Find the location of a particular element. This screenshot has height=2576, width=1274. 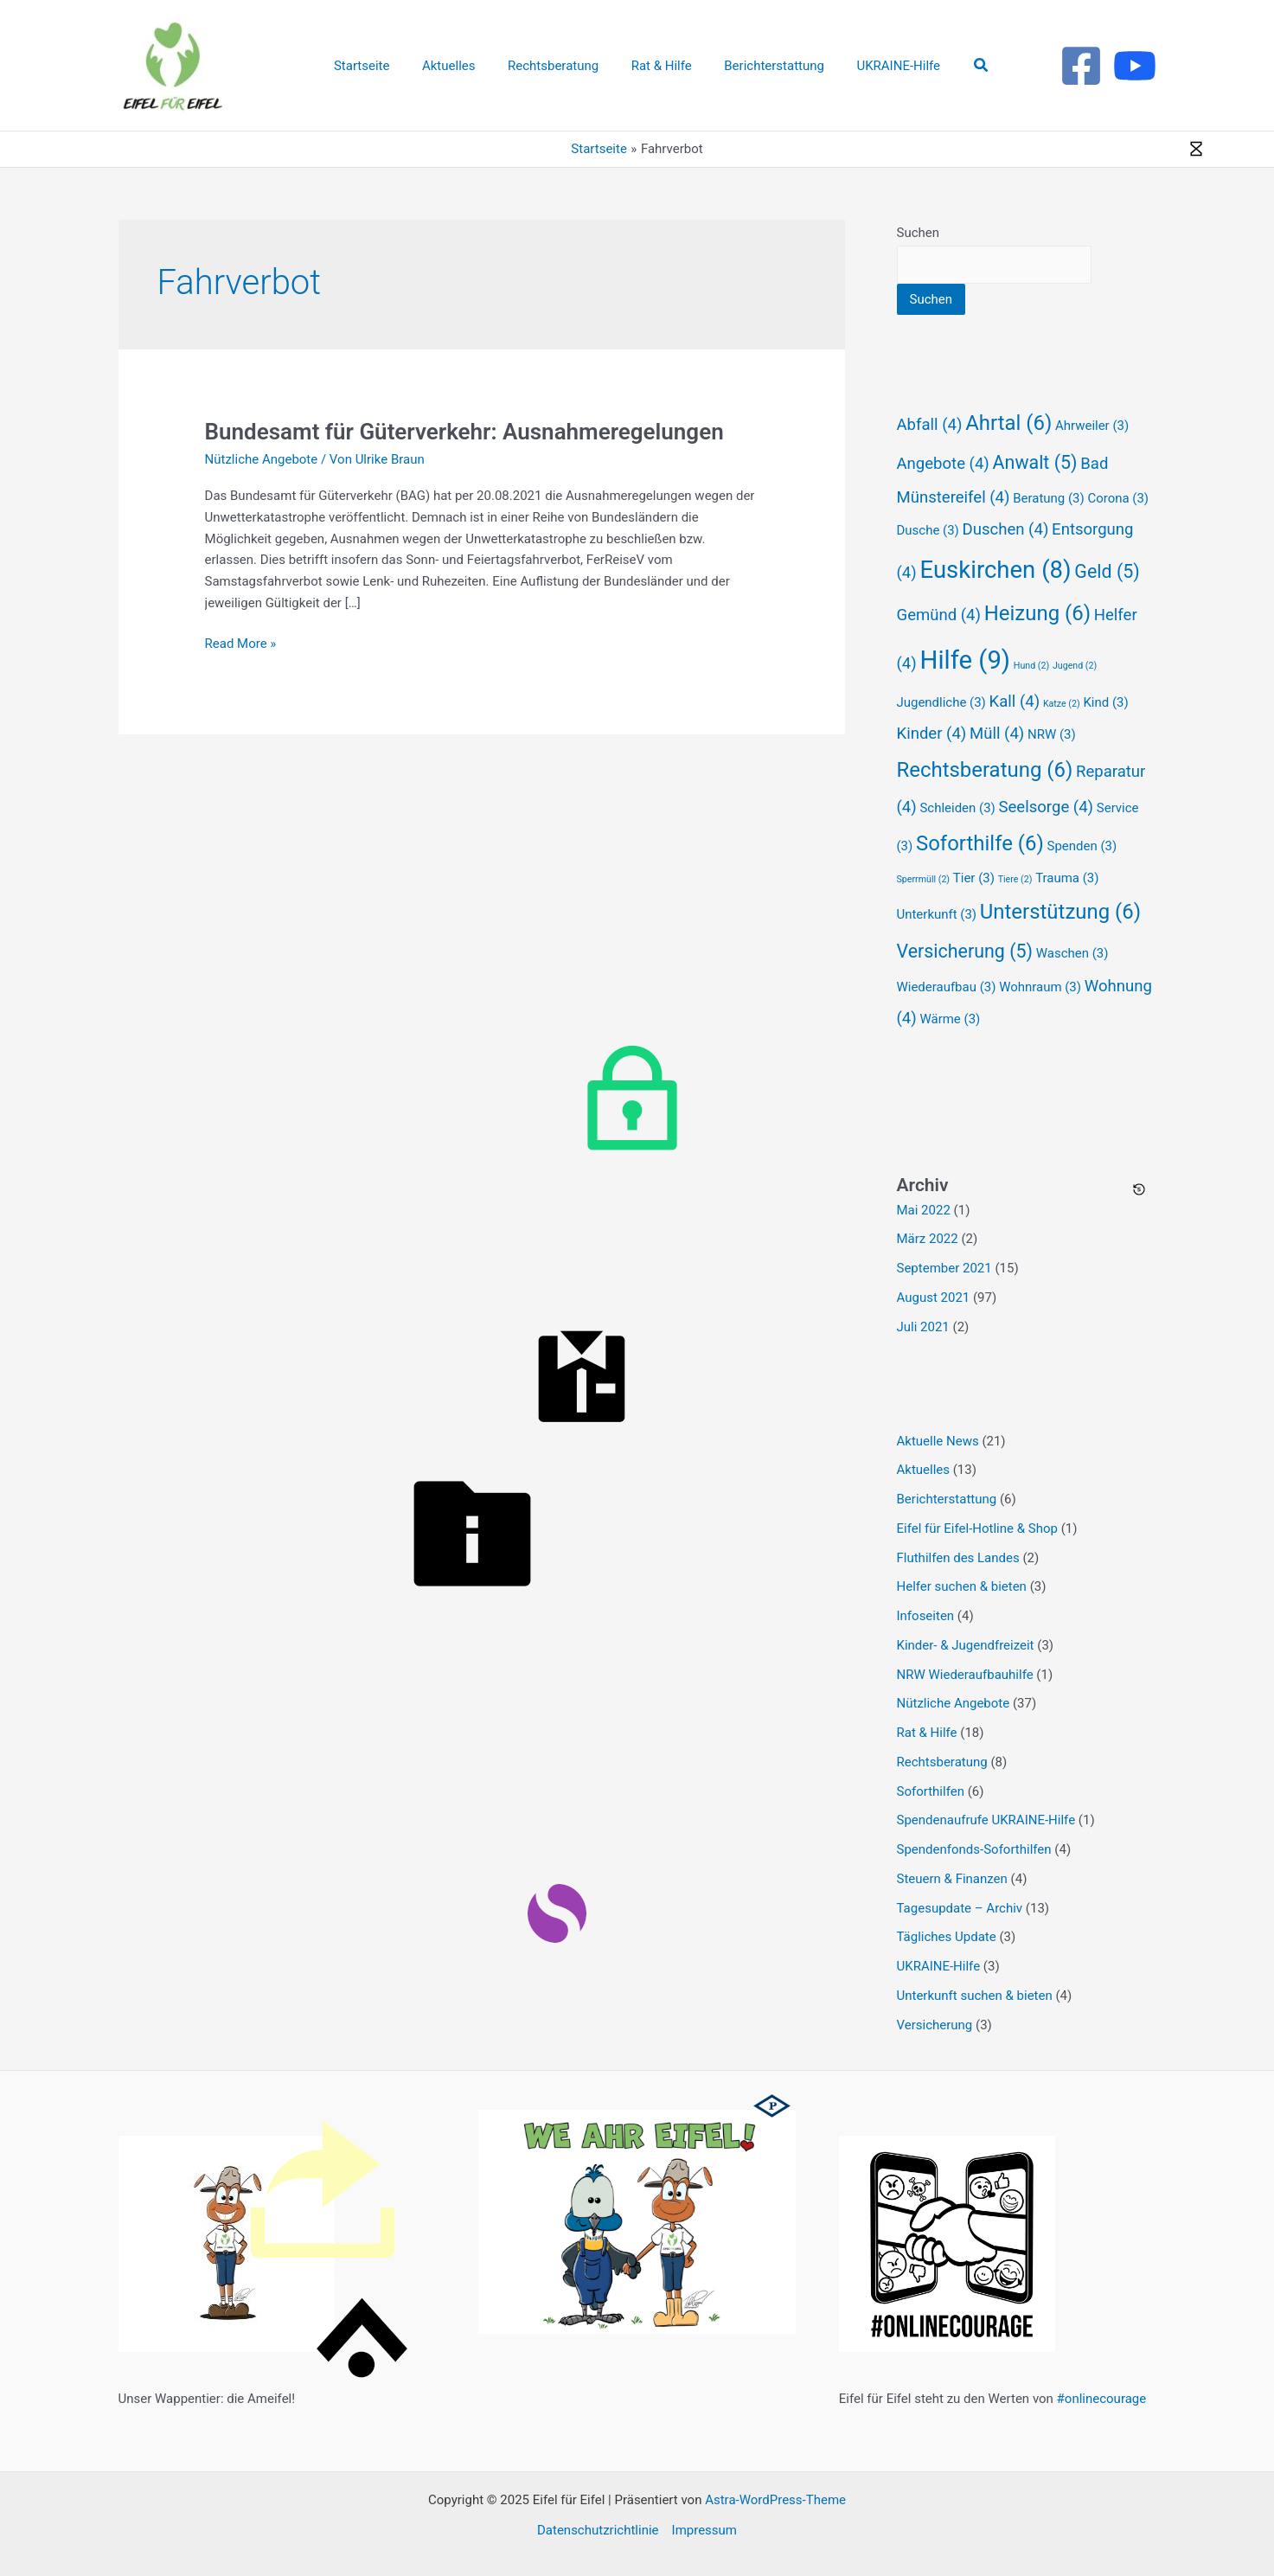

lock or secure this item is located at coordinates (632, 1100).